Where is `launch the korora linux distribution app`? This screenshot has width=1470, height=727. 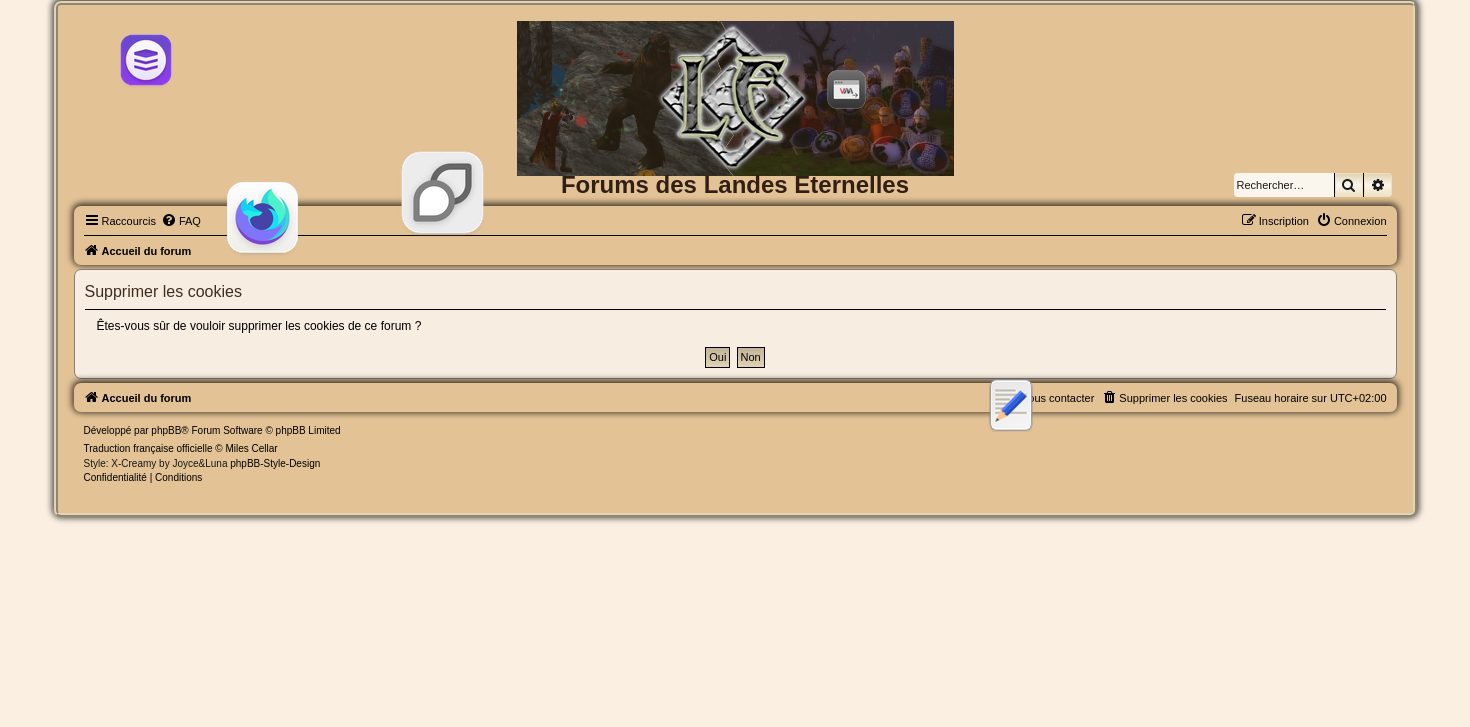
launch the korora linux distribution app is located at coordinates (442, 192).